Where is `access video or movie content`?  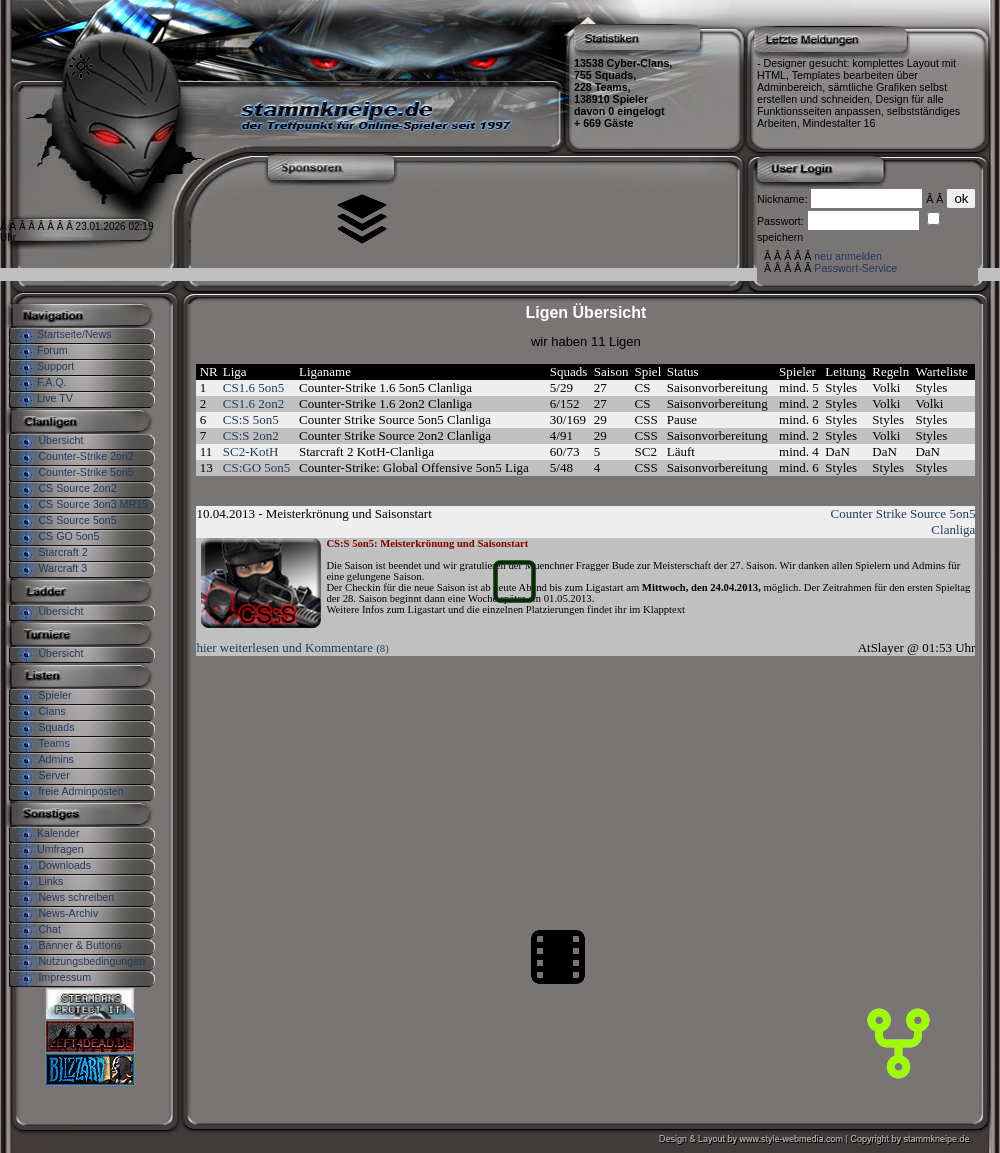 access video or movie content is located at coordinates (558, 957).